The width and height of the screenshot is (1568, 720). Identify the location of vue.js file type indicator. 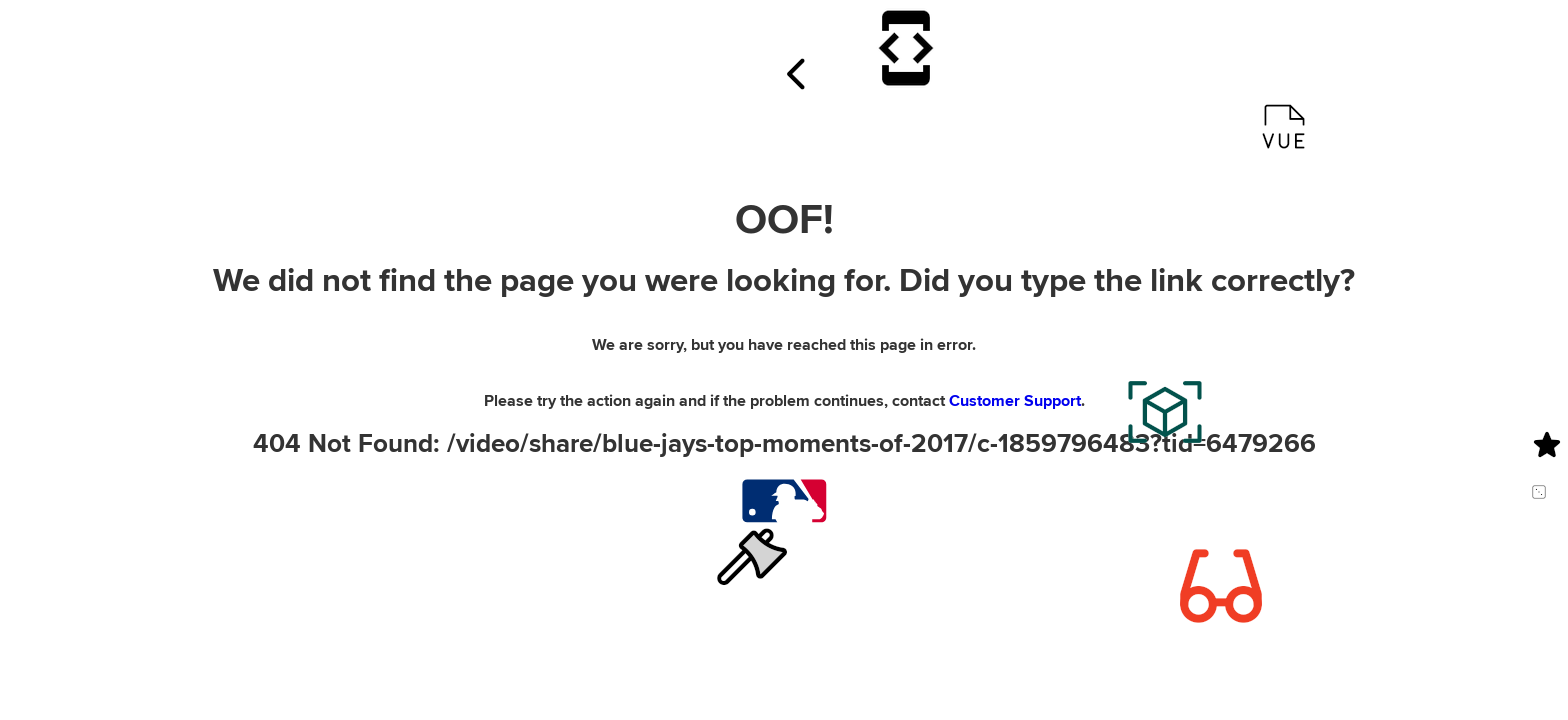
(1284, 128).